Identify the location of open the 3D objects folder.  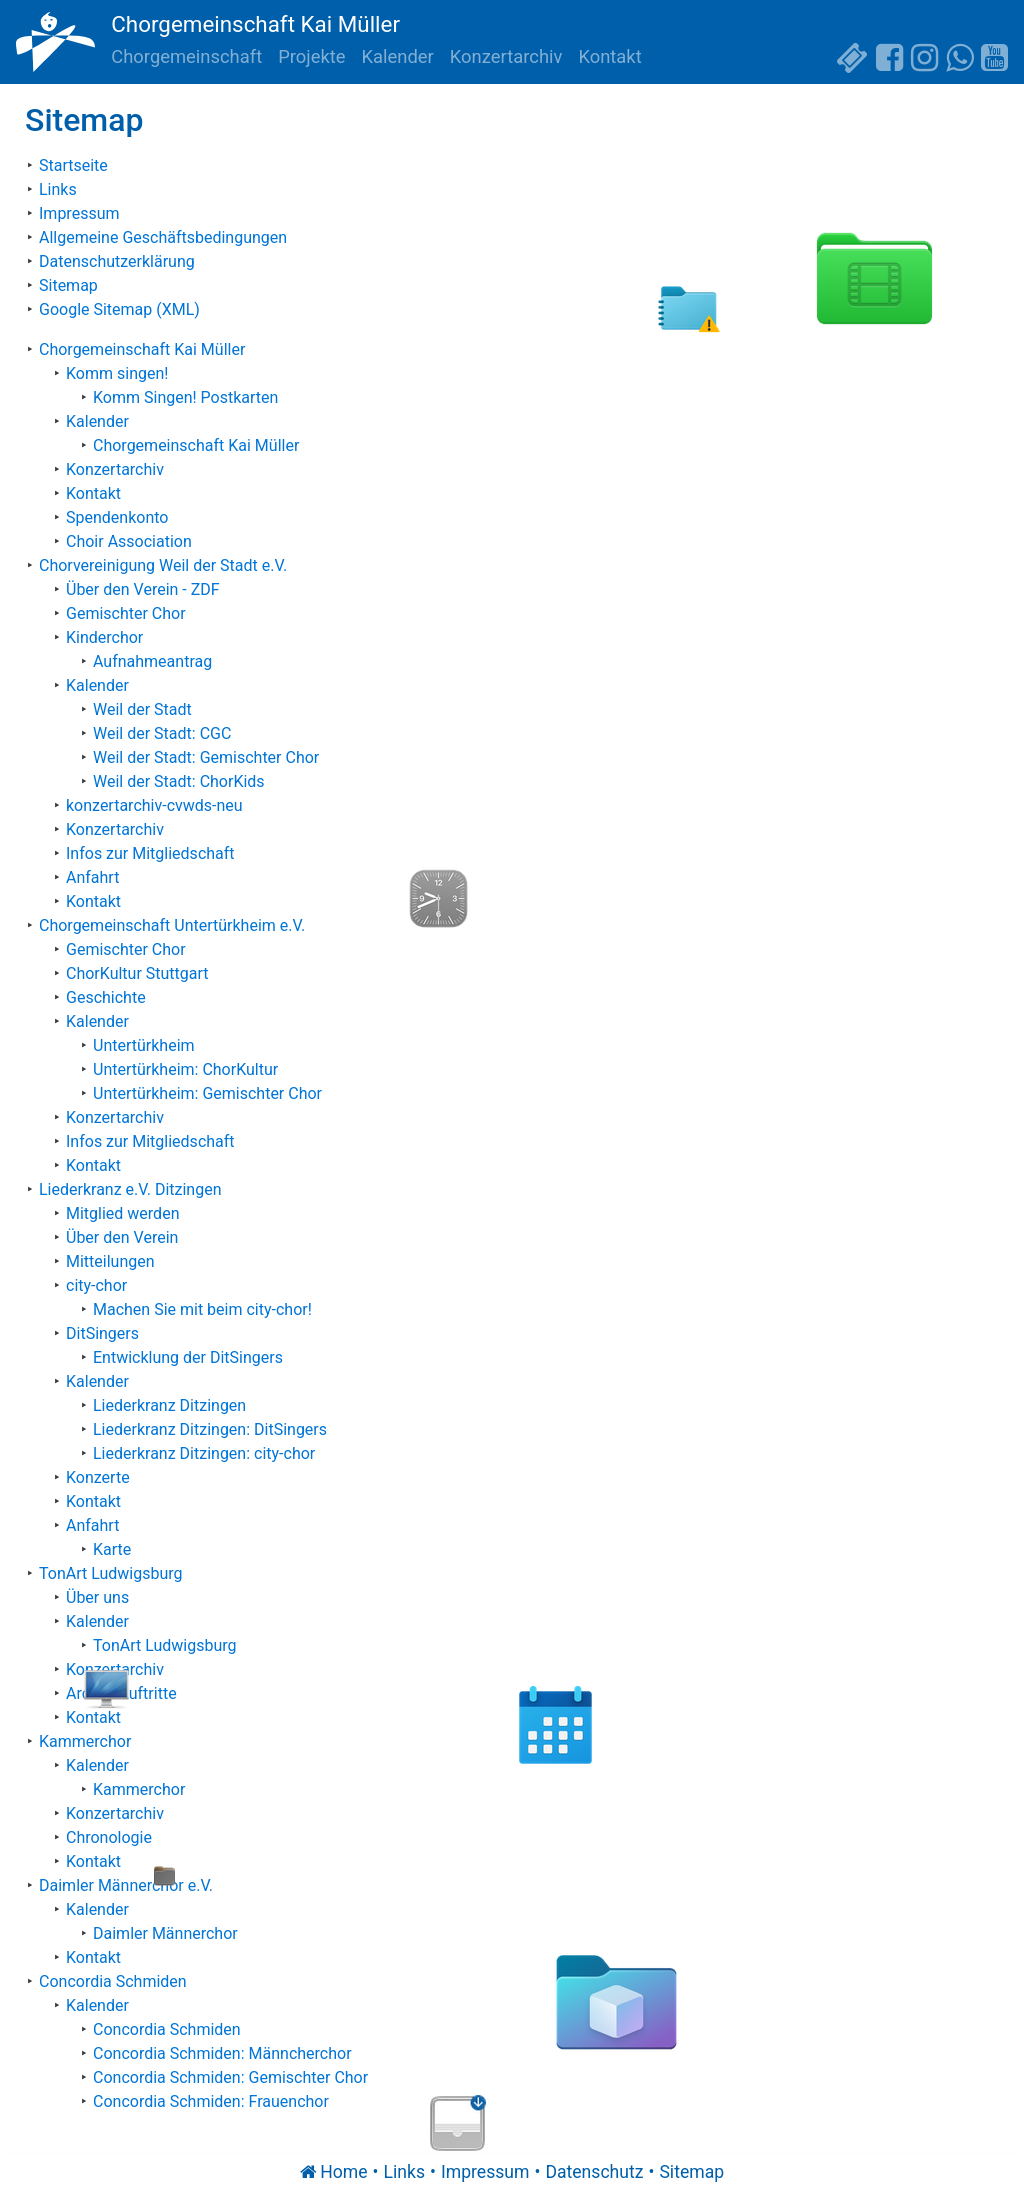
(616, 2005).